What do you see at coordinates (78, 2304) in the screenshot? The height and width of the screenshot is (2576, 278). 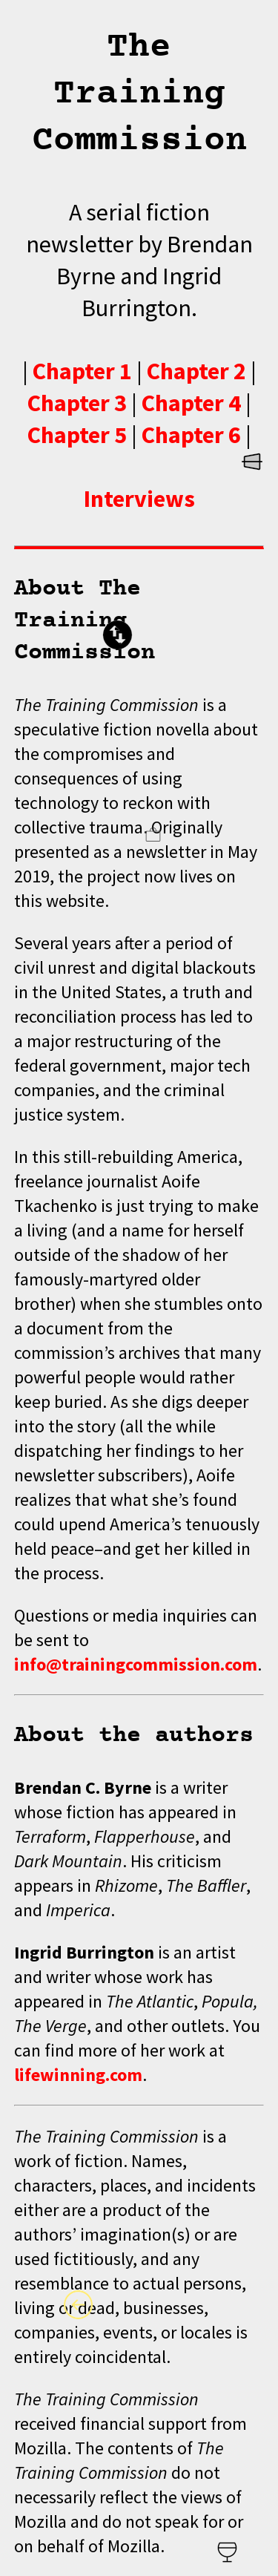 I see `go back to the previous screen` at bounding box center [78, 2304].